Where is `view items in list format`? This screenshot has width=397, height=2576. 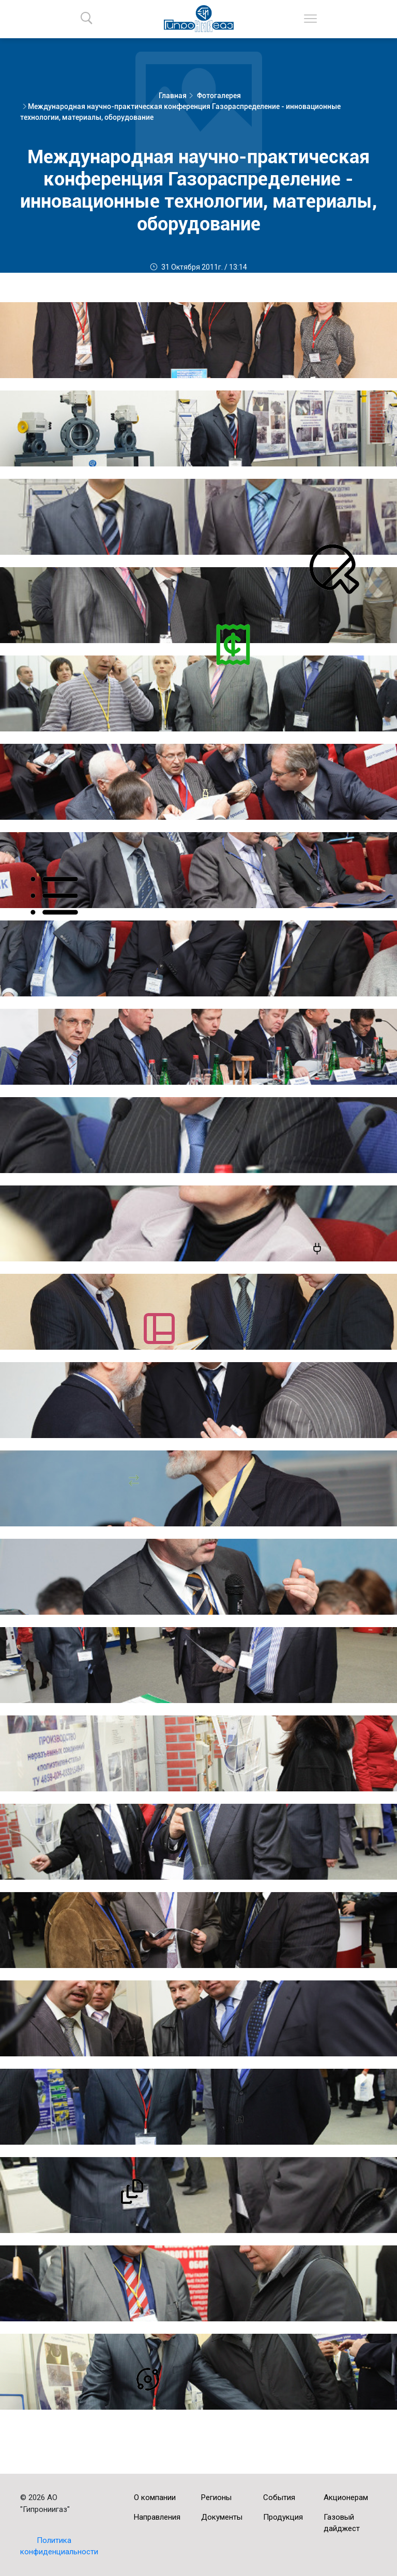
view items in list format is located at coordinates (54, 896).